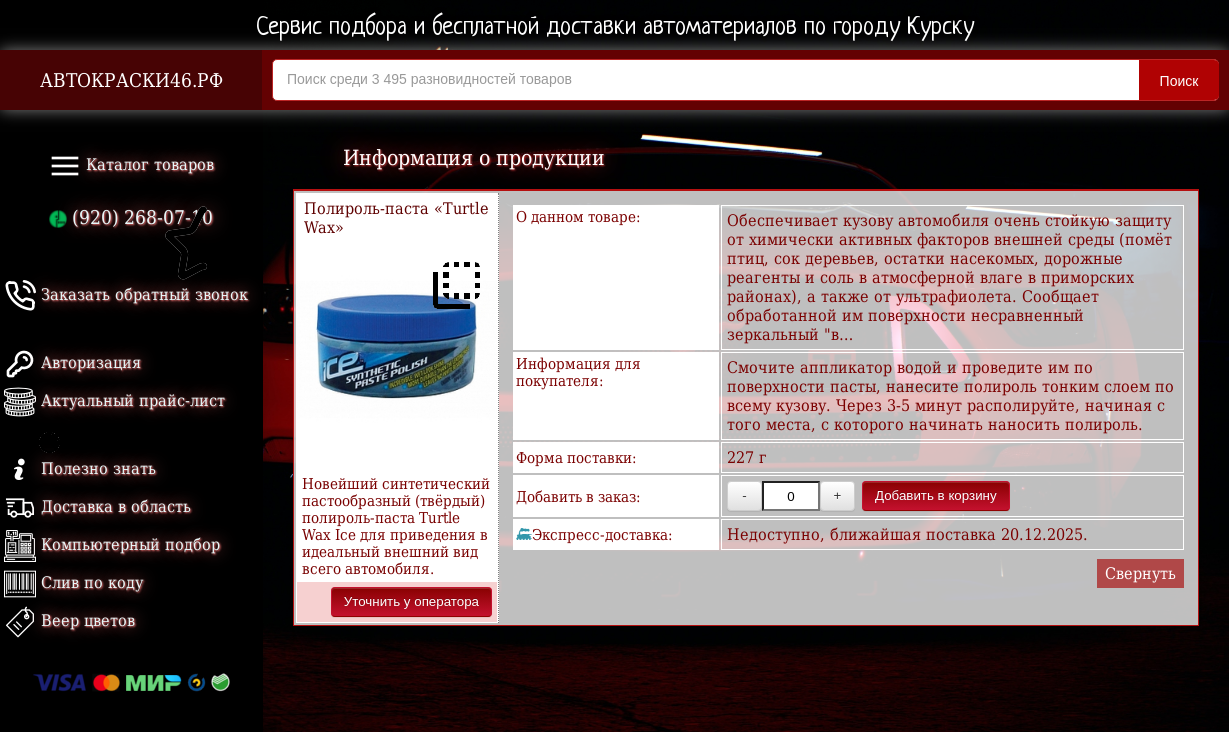  Describe the element at coordinates (456, 285) in the screenshot. I see `send element to back layer` at that location.